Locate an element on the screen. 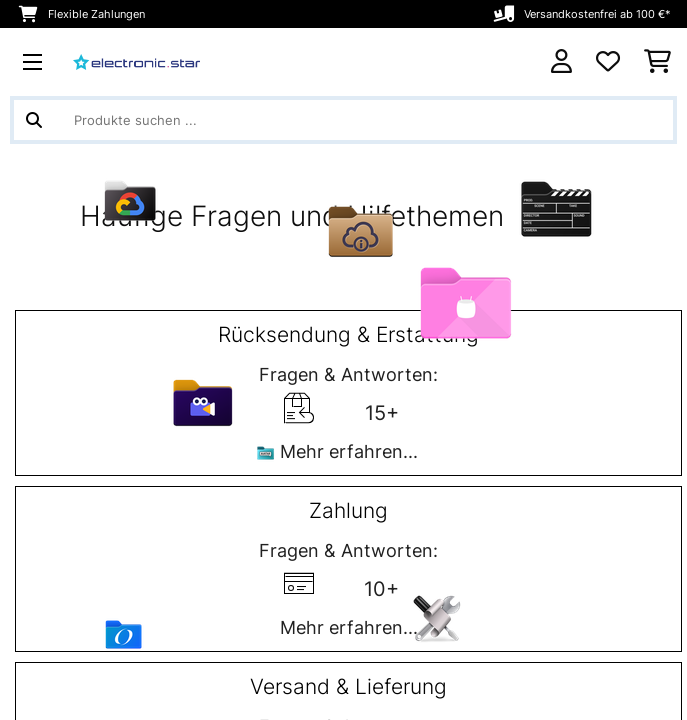  open the IObit application folder is located at coordinates (123, 635).